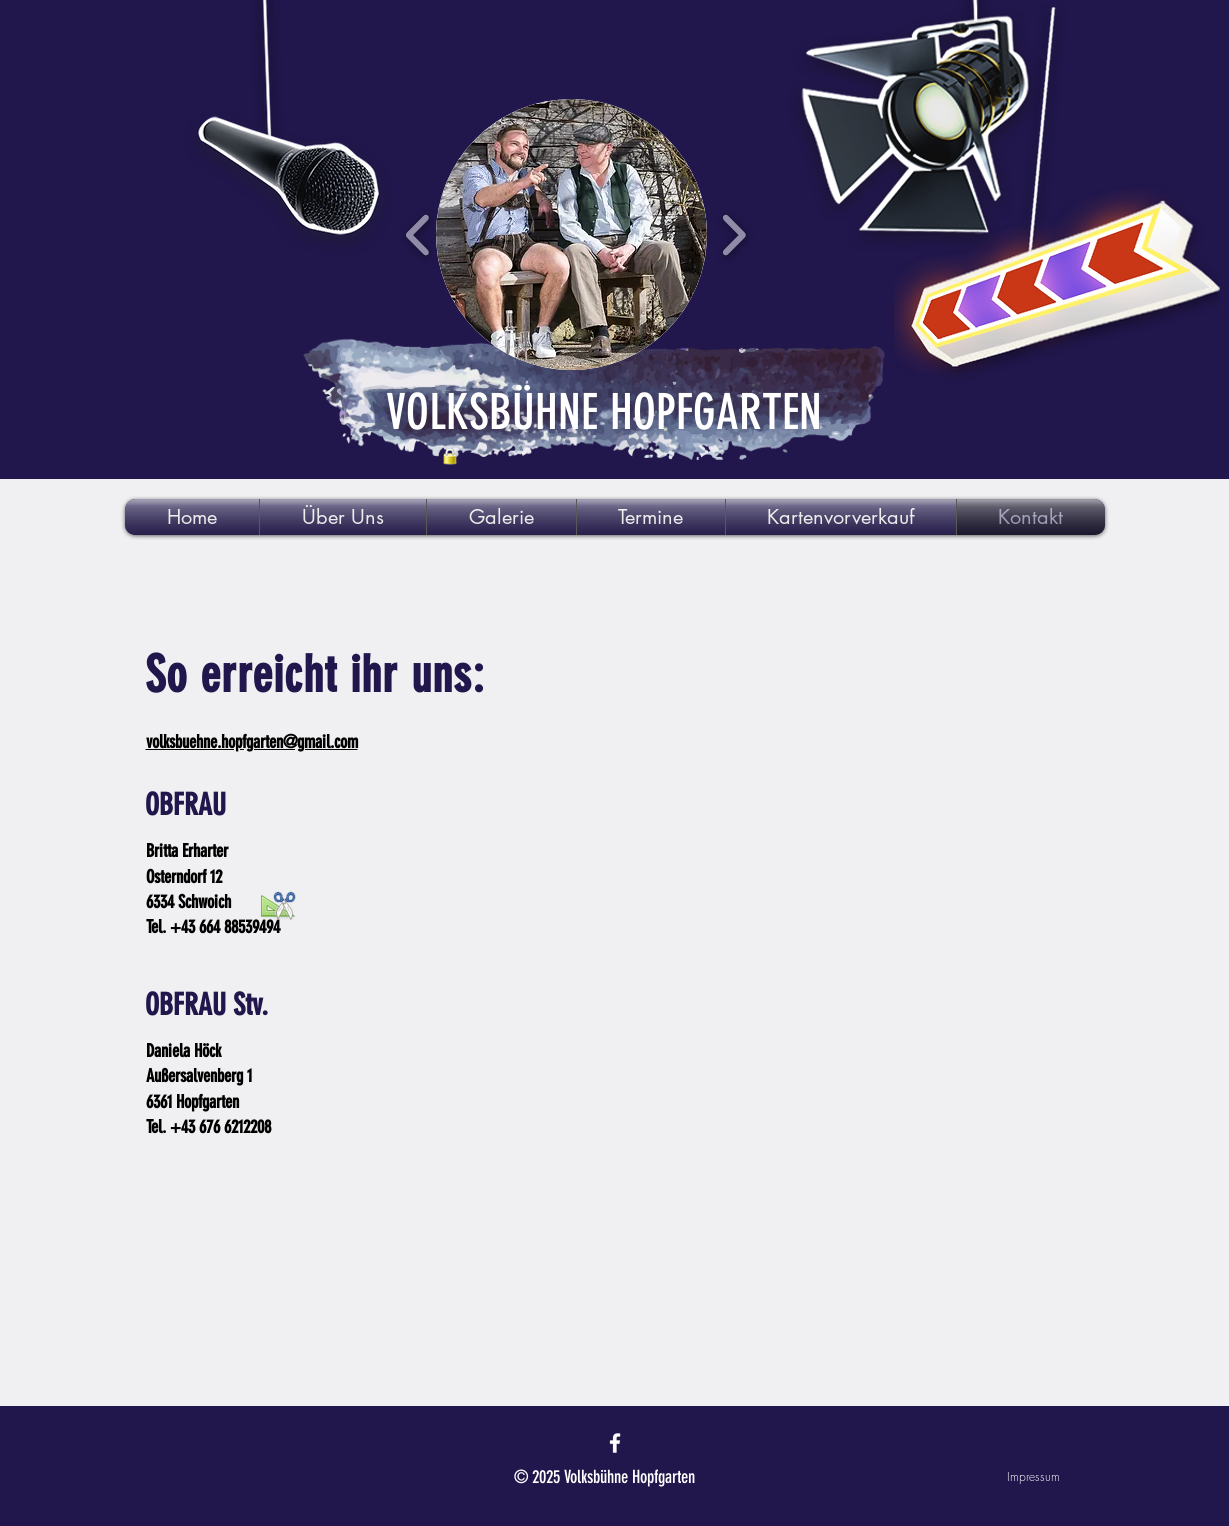 The image size is (1229, 1526). What do you see at coordinates (450, 456) in the screenshot?
I see `indicates content or settings are locked` at bounding box center [450, 456].